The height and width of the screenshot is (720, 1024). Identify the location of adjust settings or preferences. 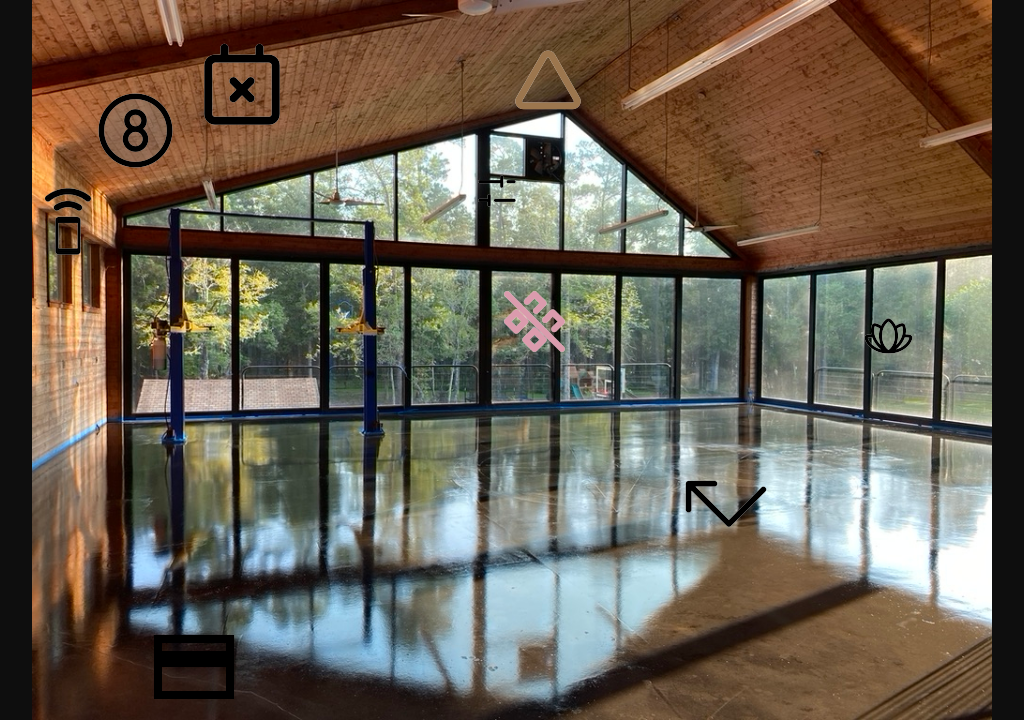
(497, 191).